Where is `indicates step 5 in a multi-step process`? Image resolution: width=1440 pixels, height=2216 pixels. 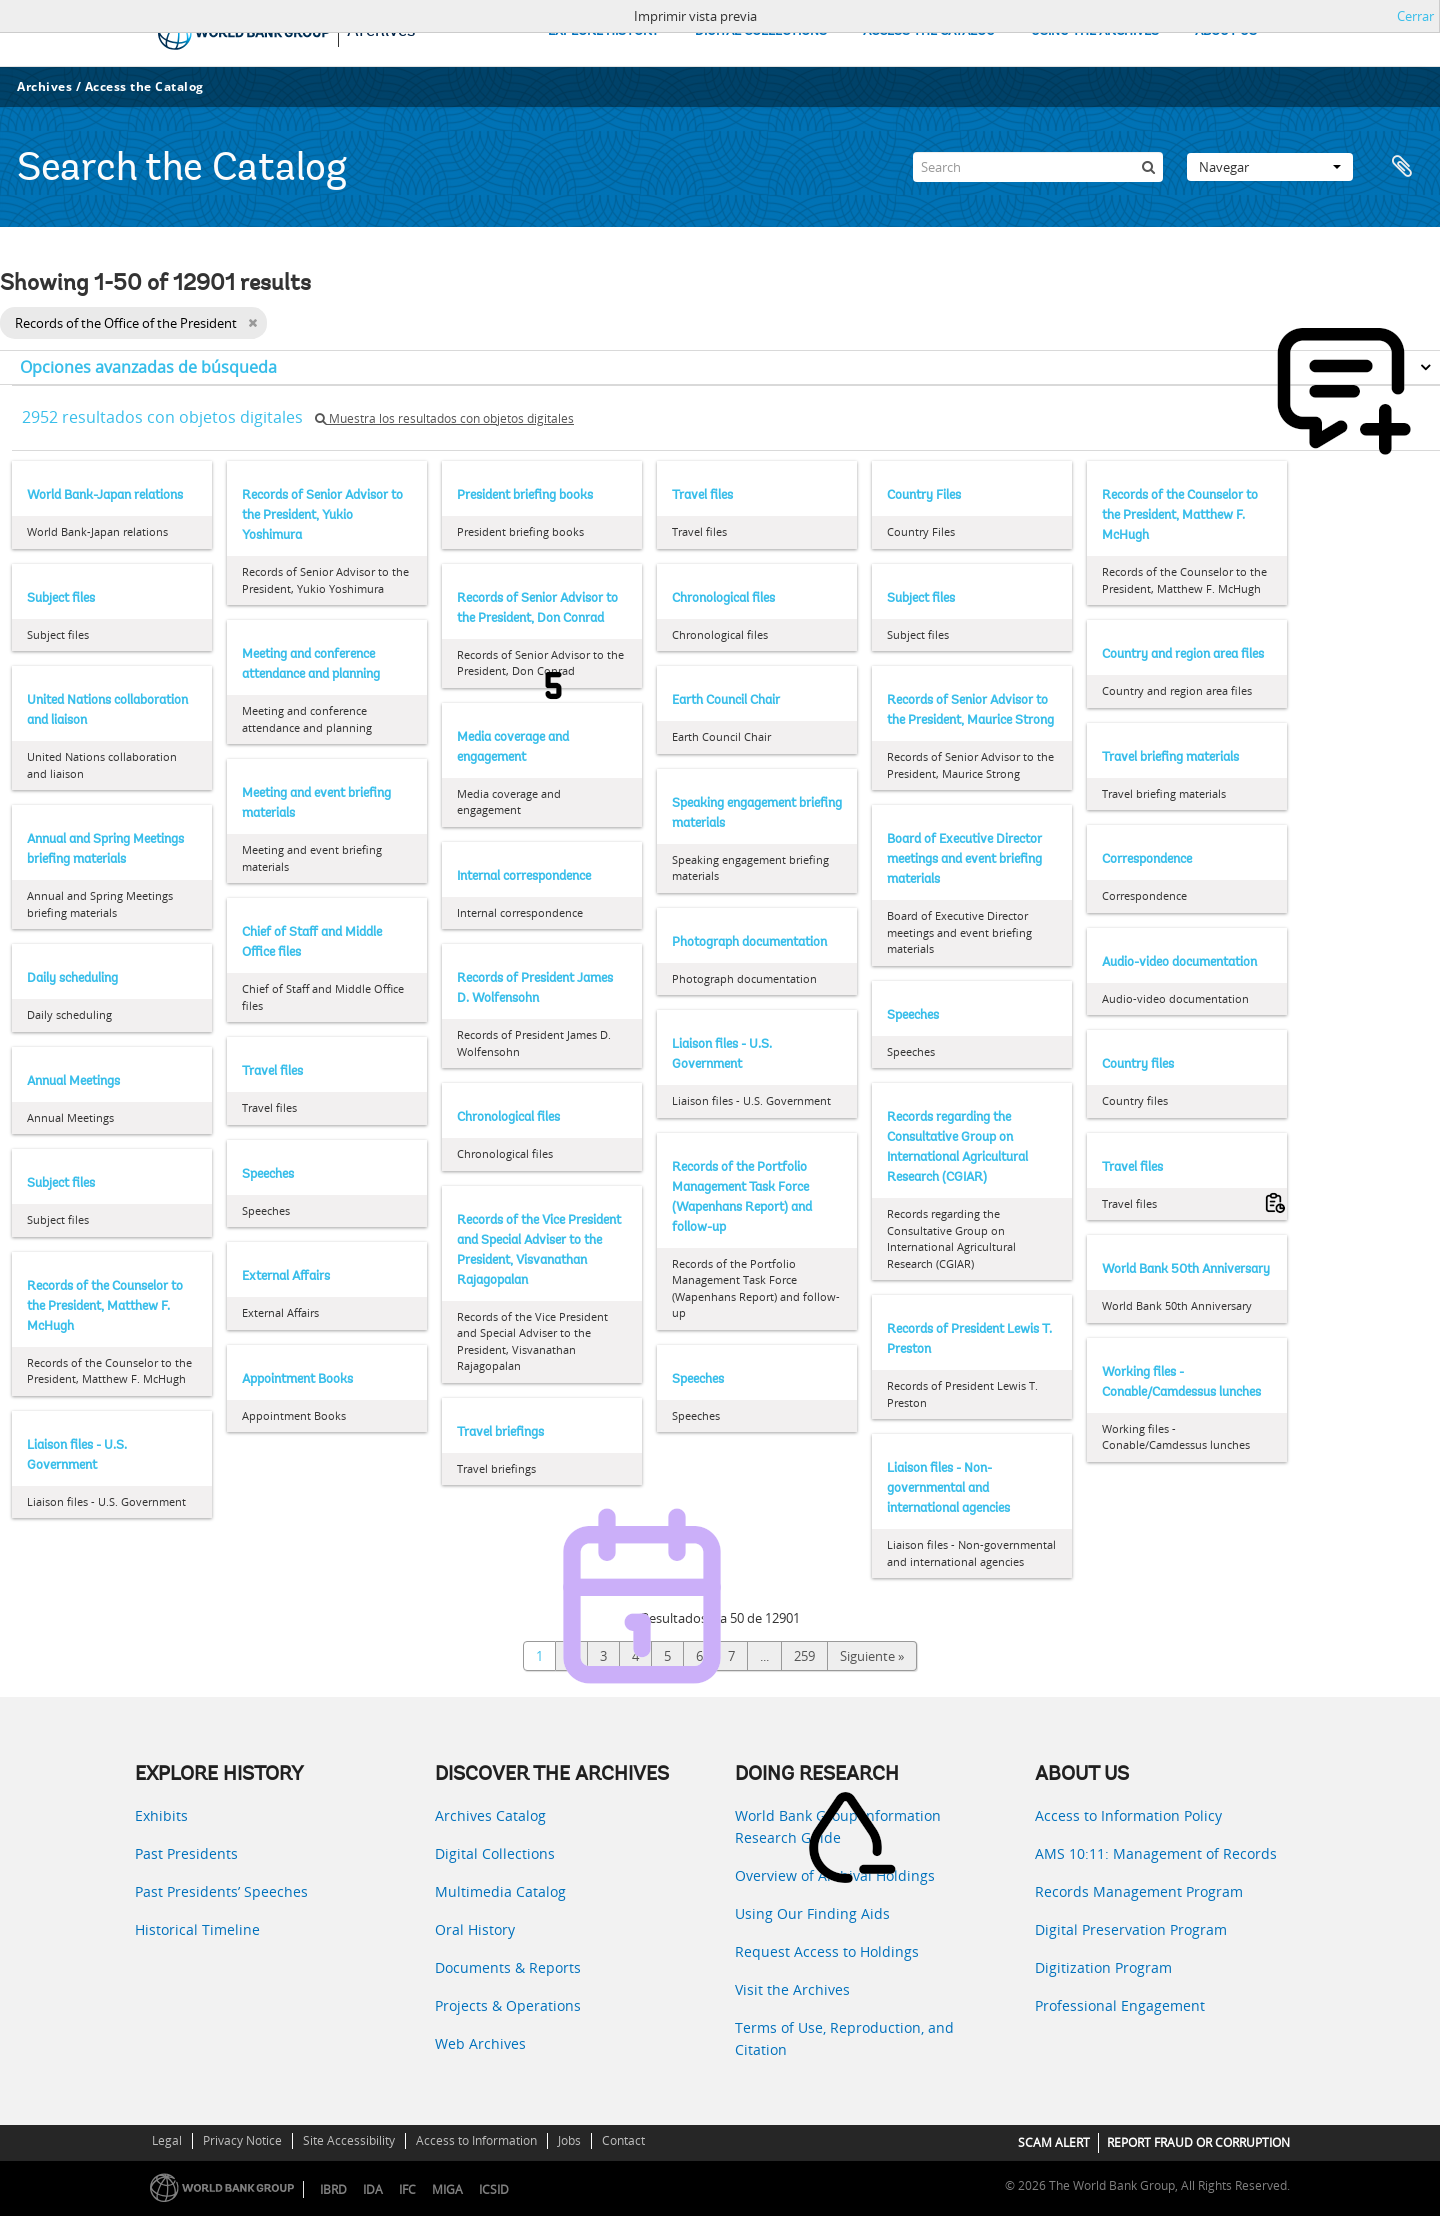
indicates step 5 in a multi-step process is located at coordinates (553, 685).